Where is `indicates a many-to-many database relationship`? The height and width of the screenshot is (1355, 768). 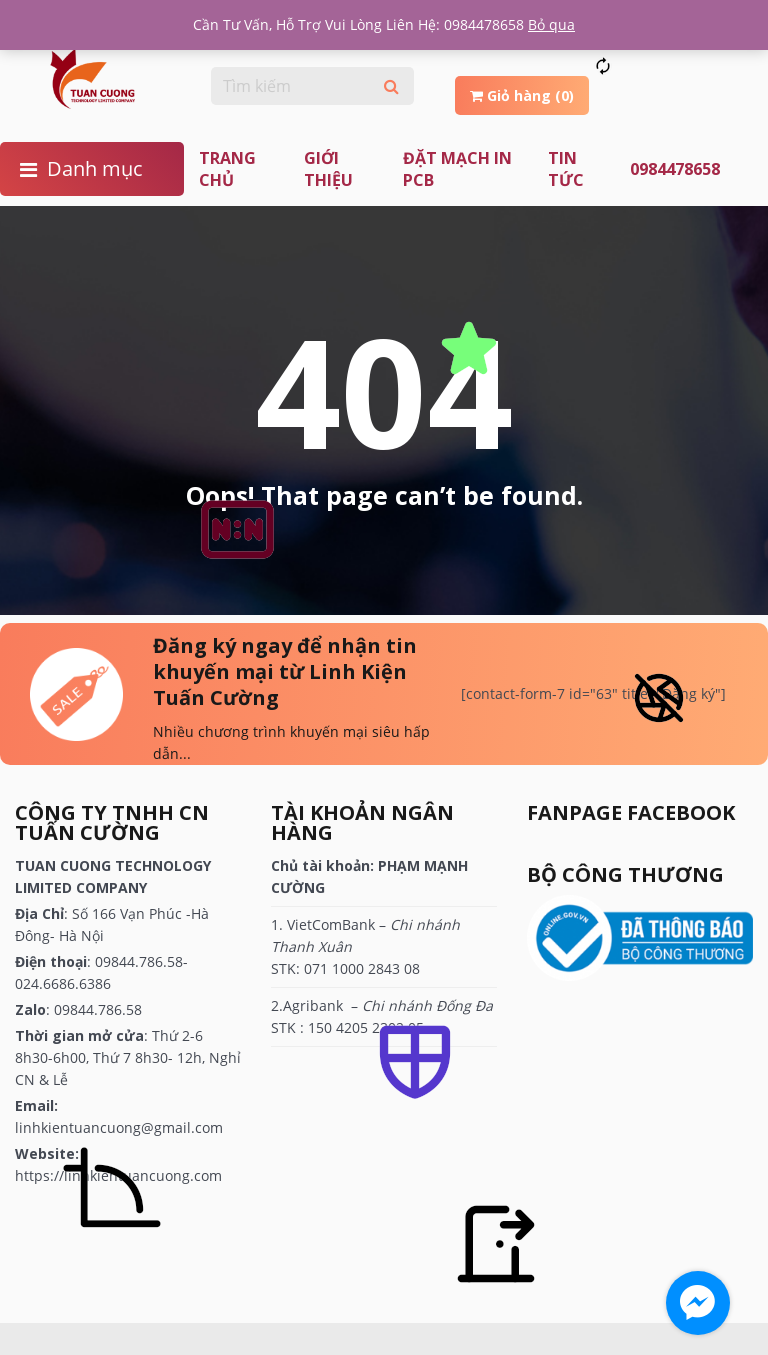 indicates a many-to-many database relationship is located at coordinates (237, 529).